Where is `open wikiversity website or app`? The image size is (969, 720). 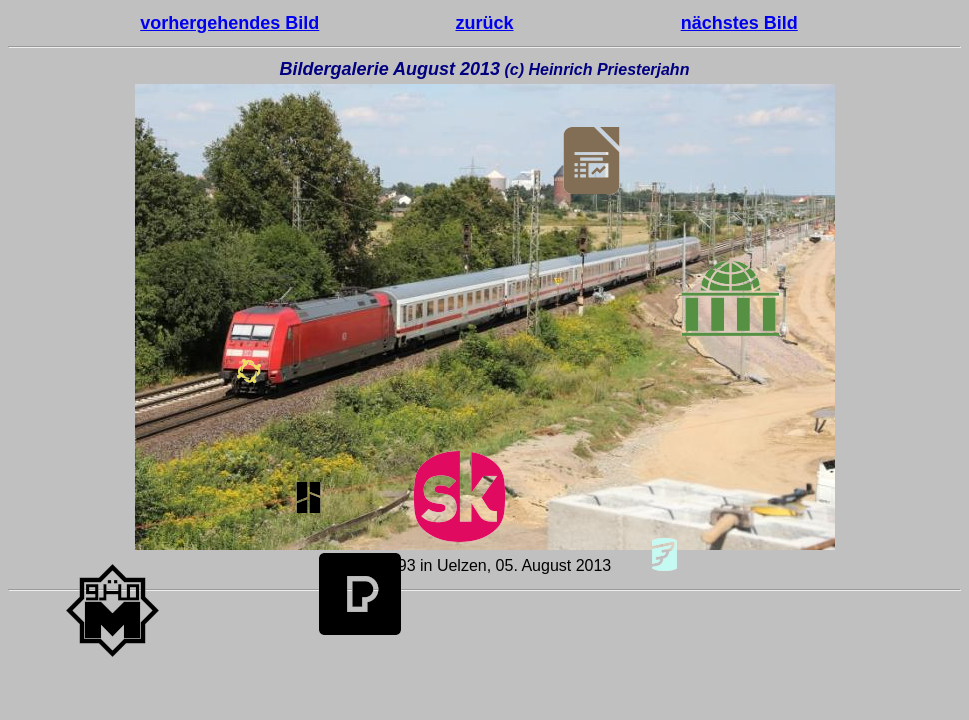
open wikiversity website or app is located at coordinates (730, 298).